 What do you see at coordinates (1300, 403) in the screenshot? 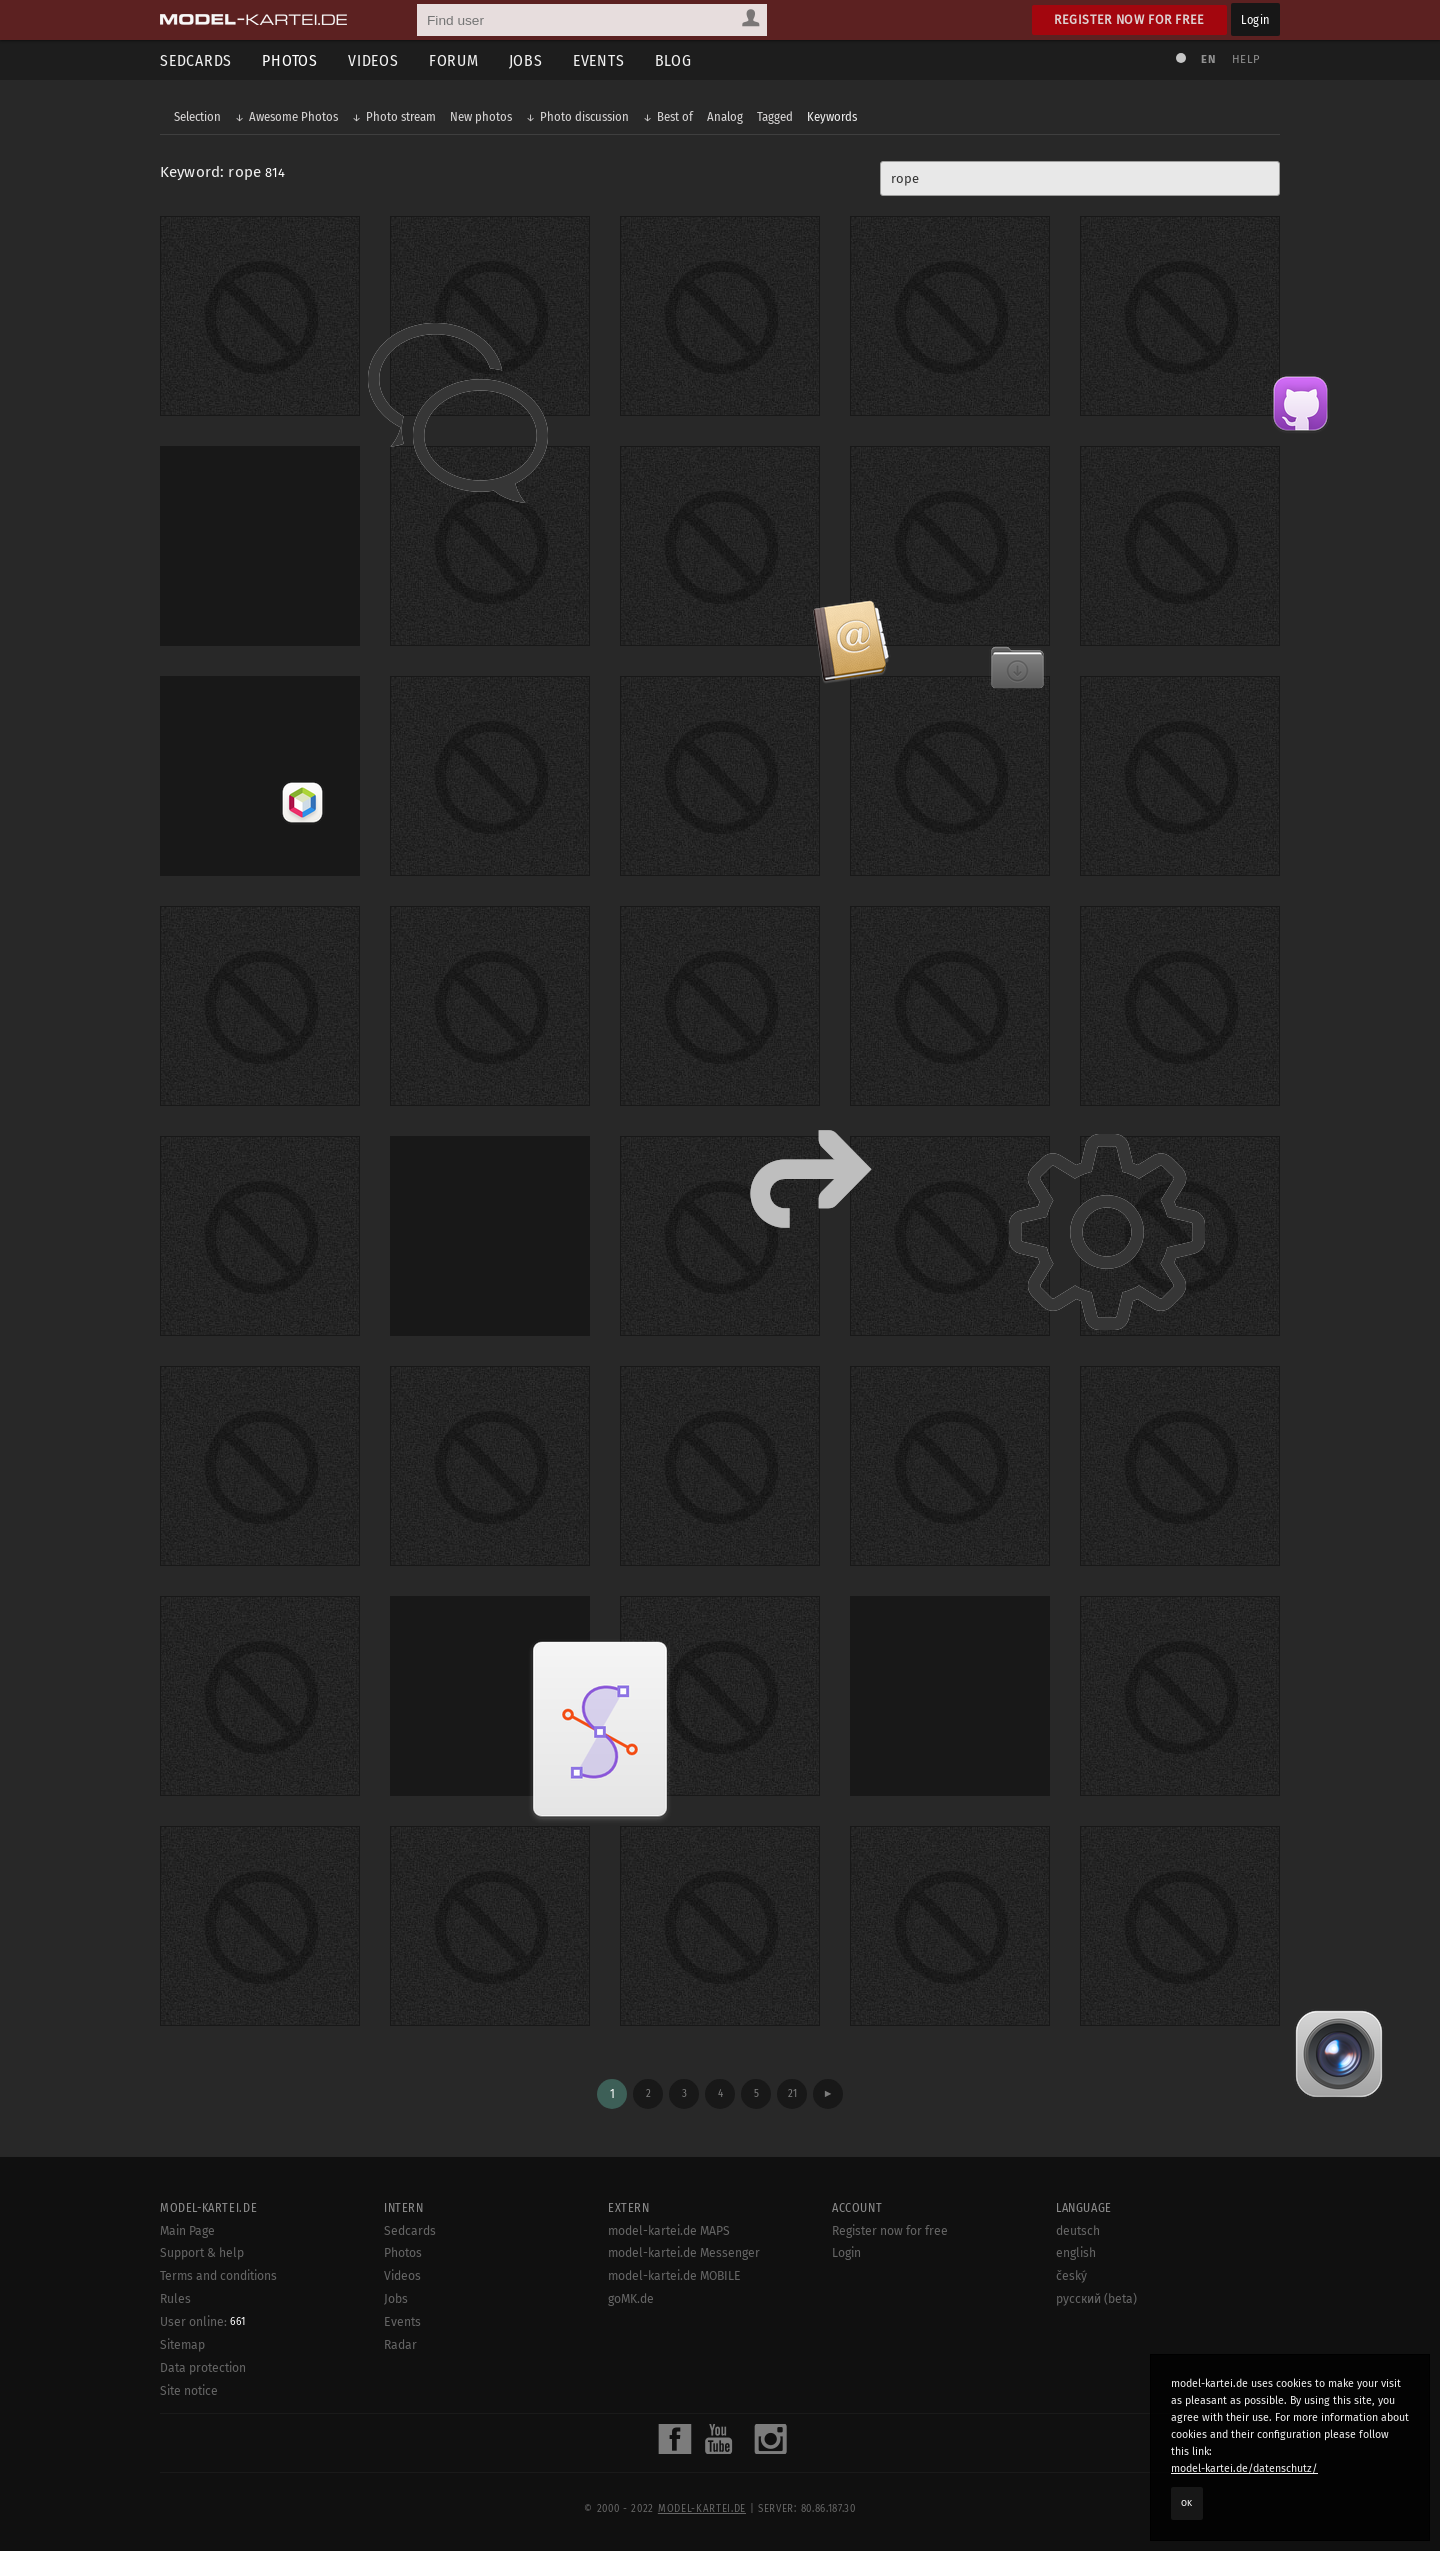
I see `open GitHub Desktop app` at bounding box center [1300, 403].